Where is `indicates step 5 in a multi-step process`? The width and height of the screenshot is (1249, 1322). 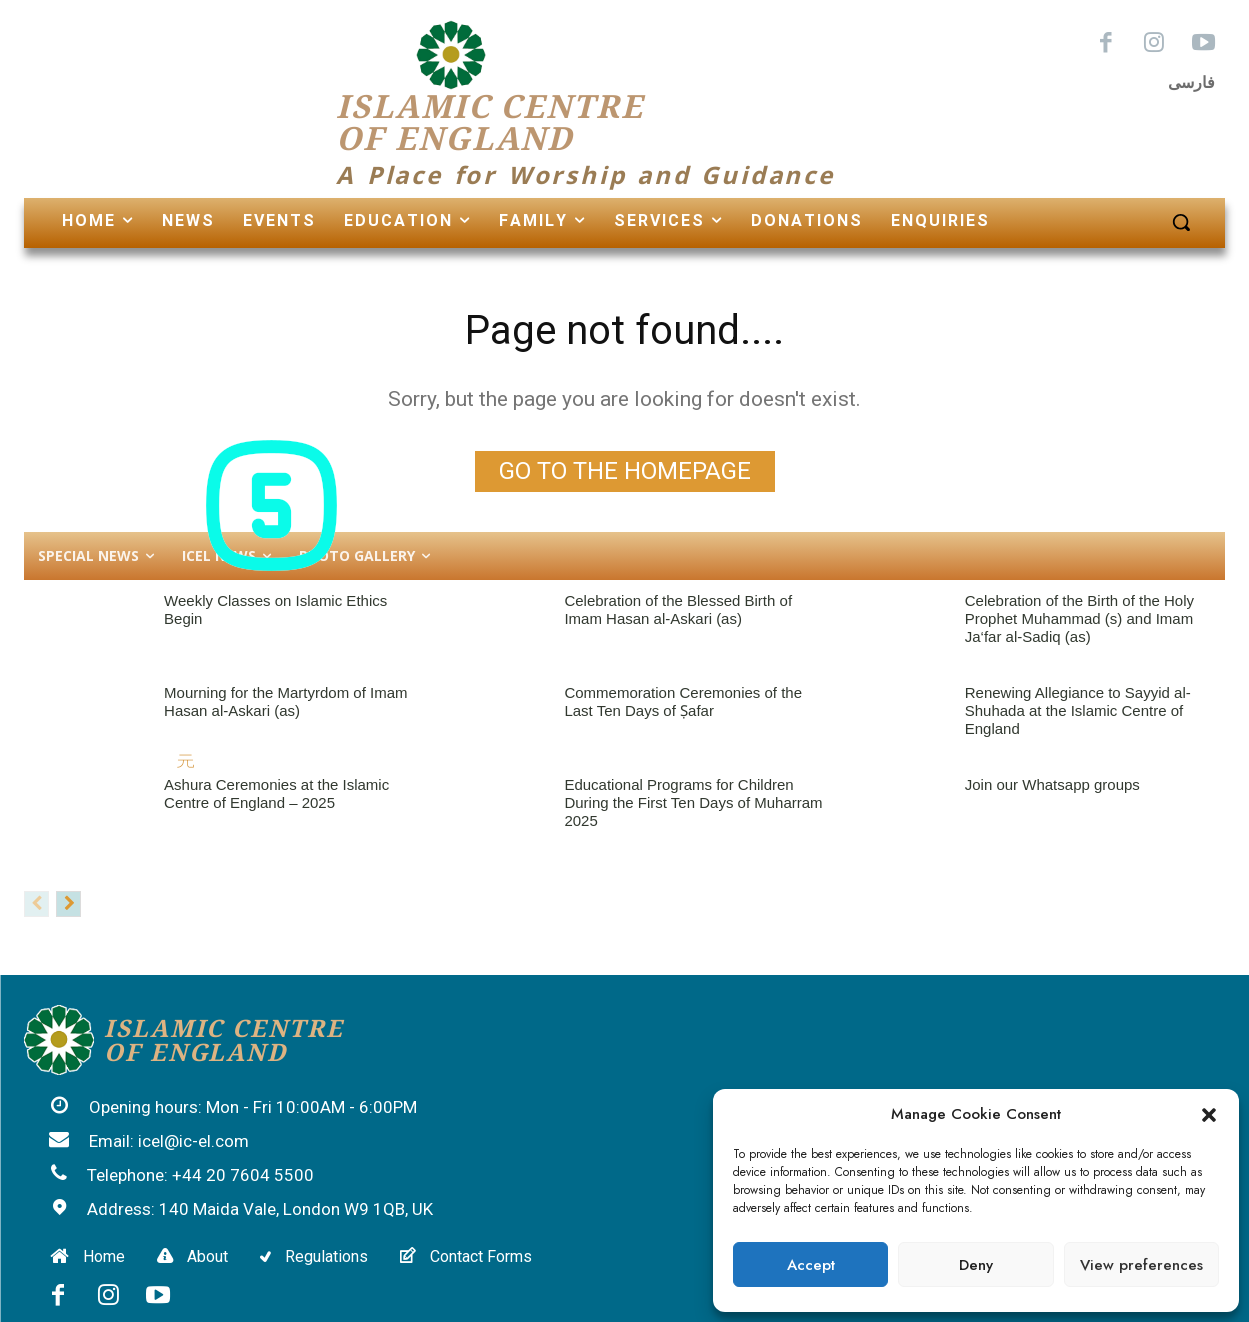 indicates step 5 in a multi-step process is located at coordinates (271, 505).